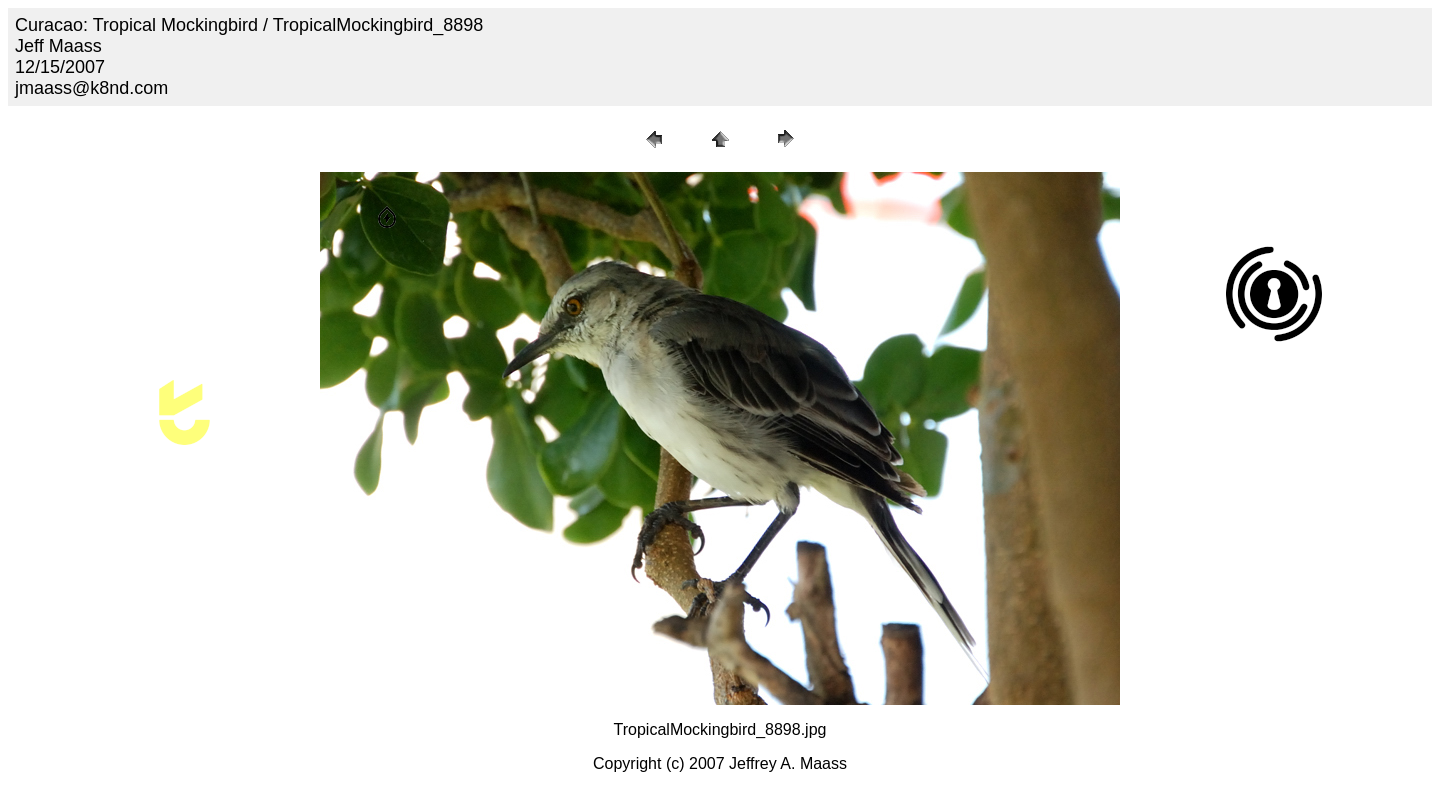 This screenshot has width=1440, height=789. I want to click on indicates hydroelectric or water-powered energy, so click(387, 218).